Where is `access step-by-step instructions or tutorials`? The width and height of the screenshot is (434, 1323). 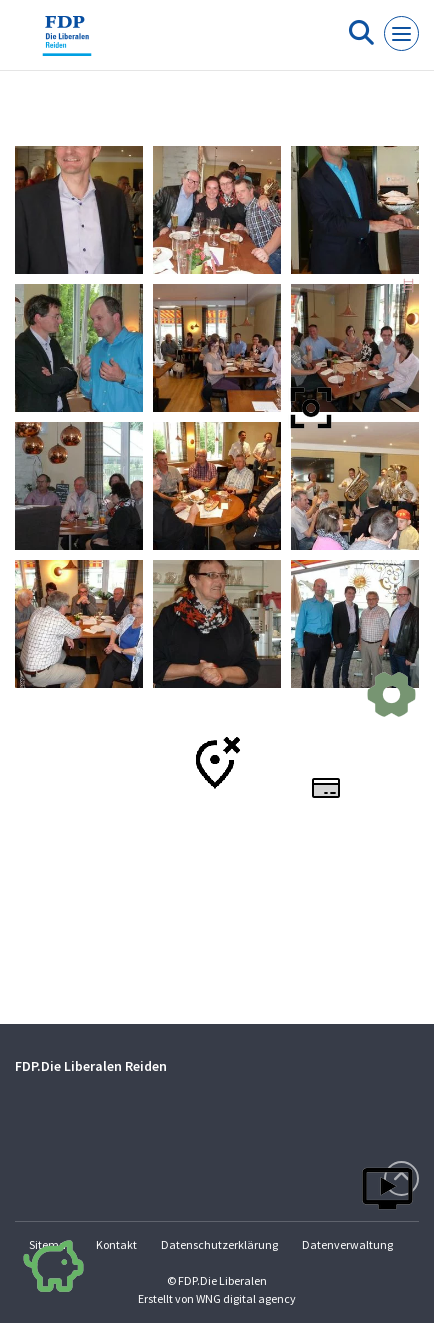
access step-by-step instructions or tutorials is located at coordinates (408, 285).